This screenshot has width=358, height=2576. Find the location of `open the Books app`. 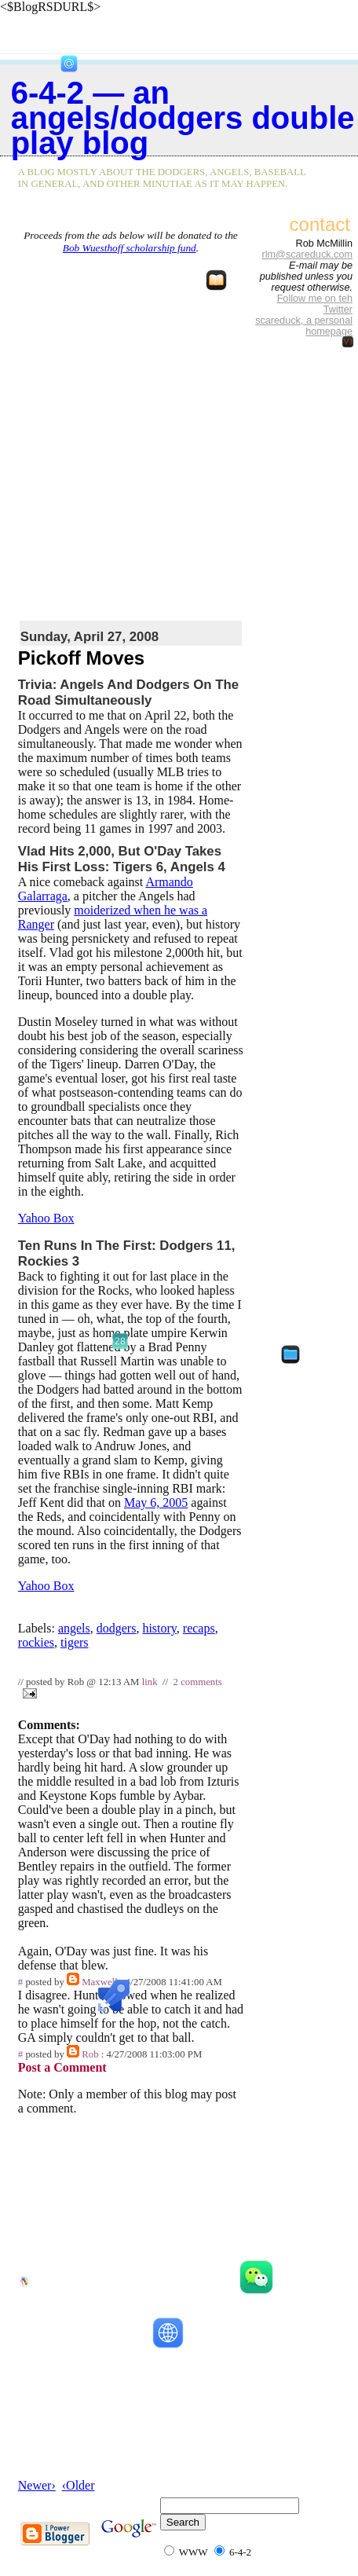

open the Books app is located at coordinates (216, 280).